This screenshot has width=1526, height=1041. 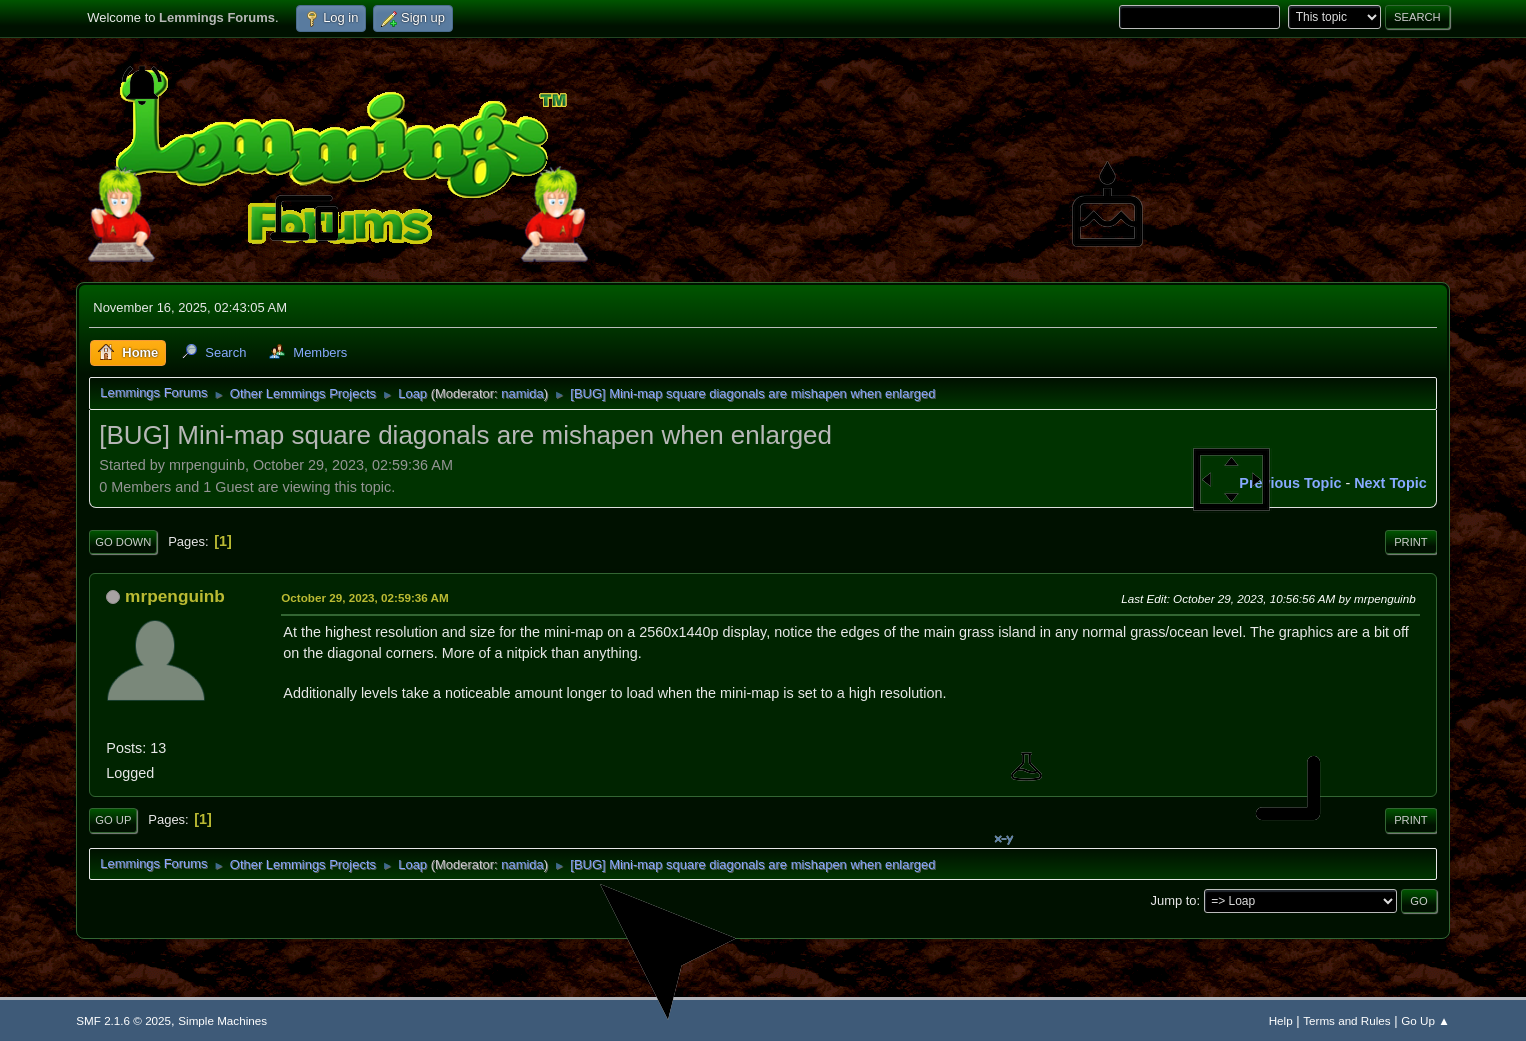 I want to click on access experimental or beta features, so click(x=1026, y=766).